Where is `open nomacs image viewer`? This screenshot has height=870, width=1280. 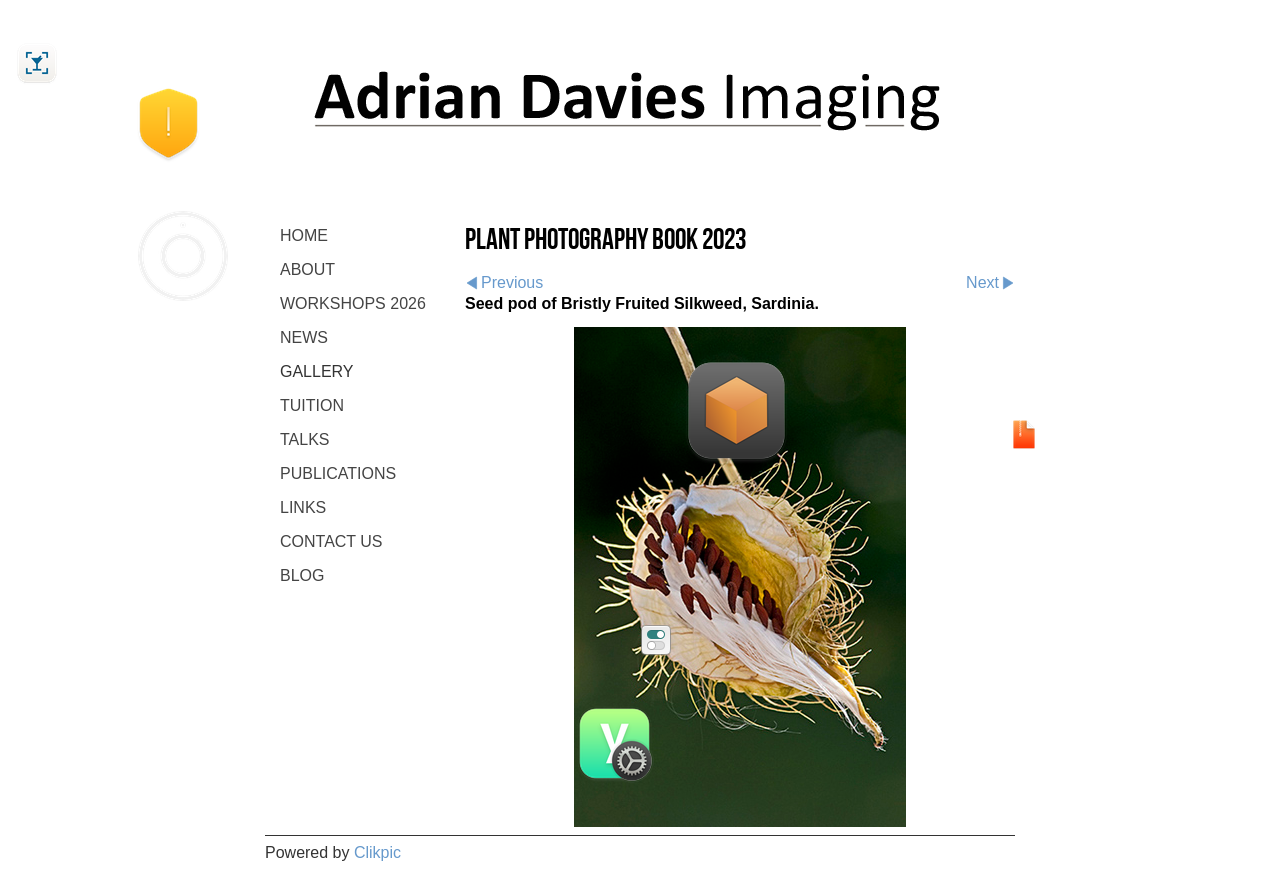 open nomacs image viewer is located at coordinates (37, 63).